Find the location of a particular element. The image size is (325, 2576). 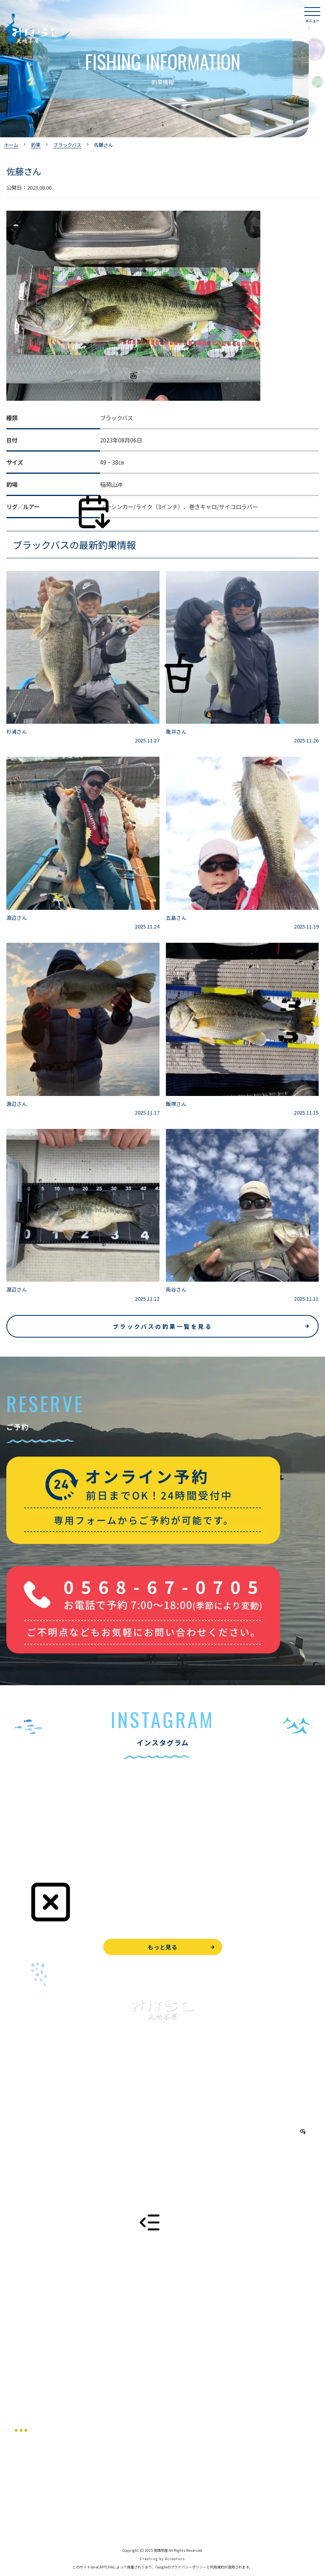

view bitcoin wallet balance is located at coordinates (302, 2131).